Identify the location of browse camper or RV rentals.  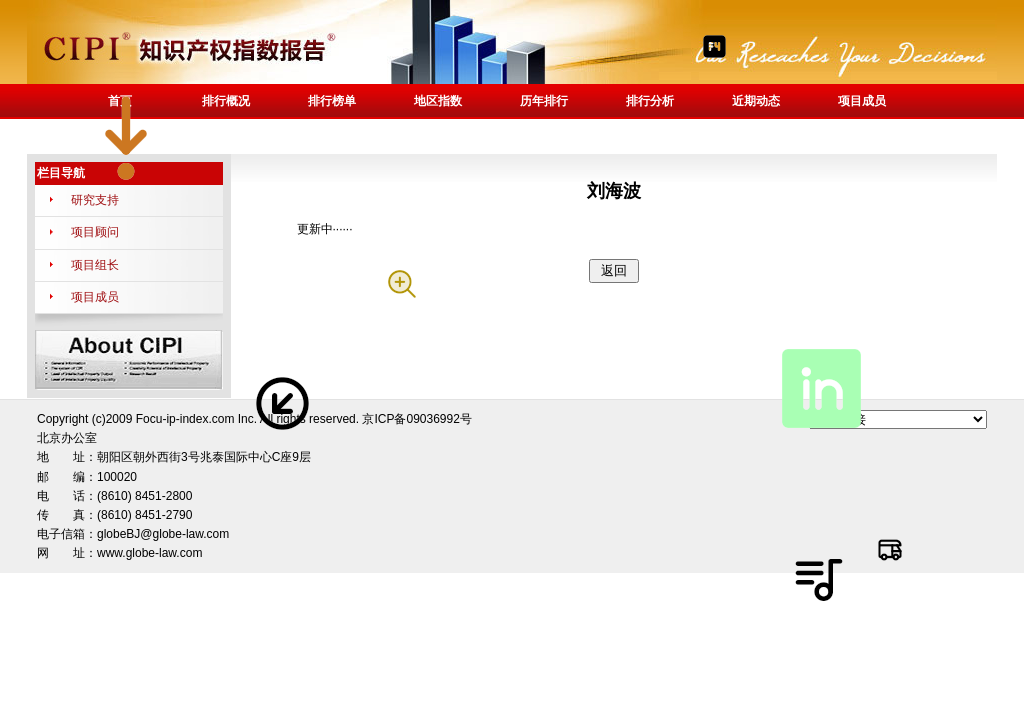
(890, 550).